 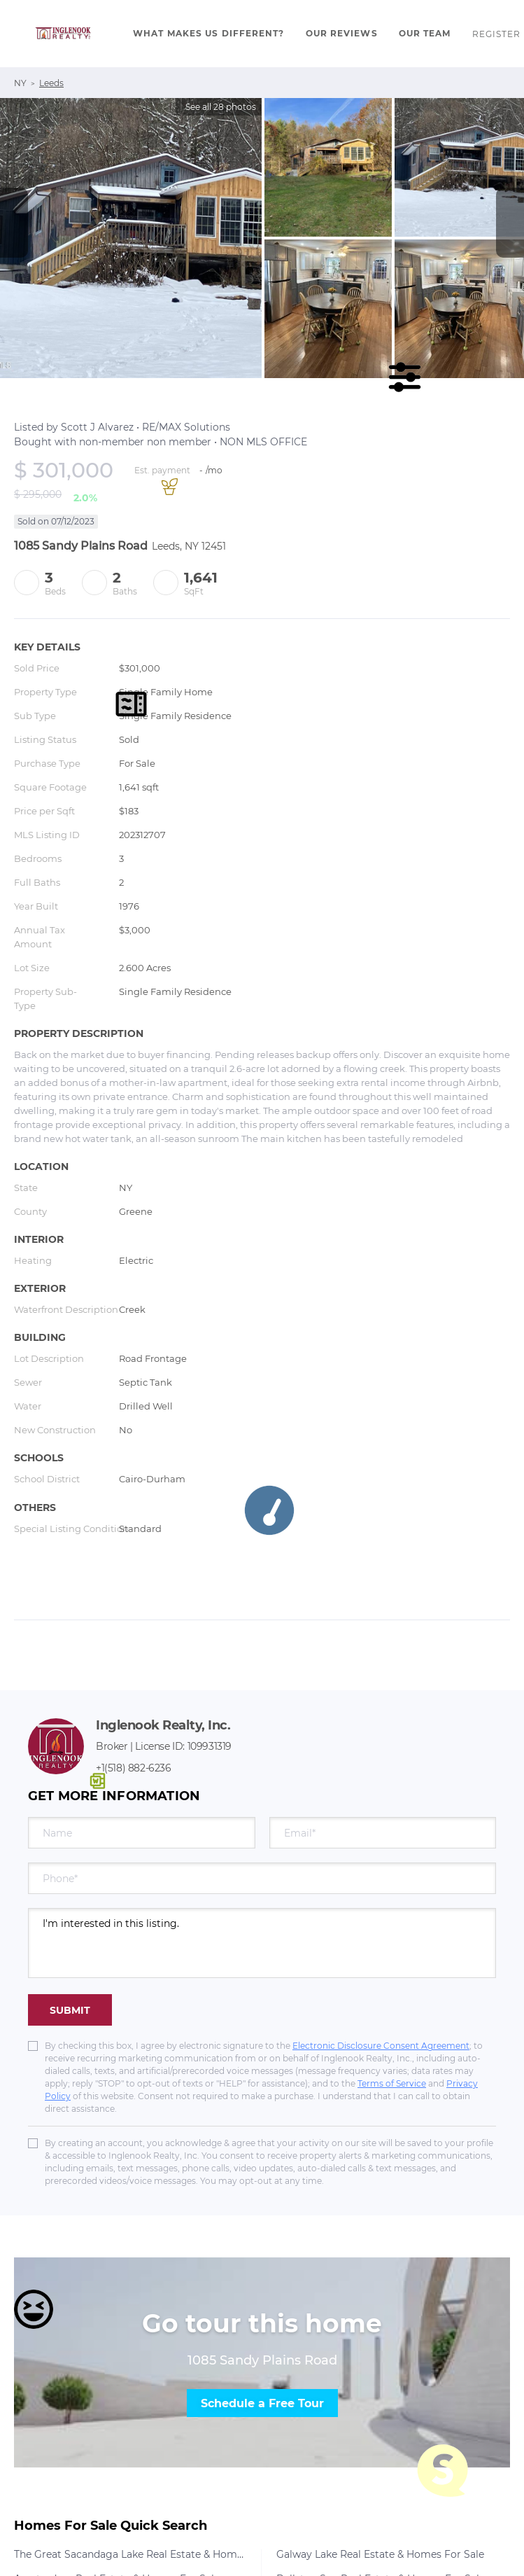 I want to click on microwave or kitchen appliance control, so click(x=131, y=704).